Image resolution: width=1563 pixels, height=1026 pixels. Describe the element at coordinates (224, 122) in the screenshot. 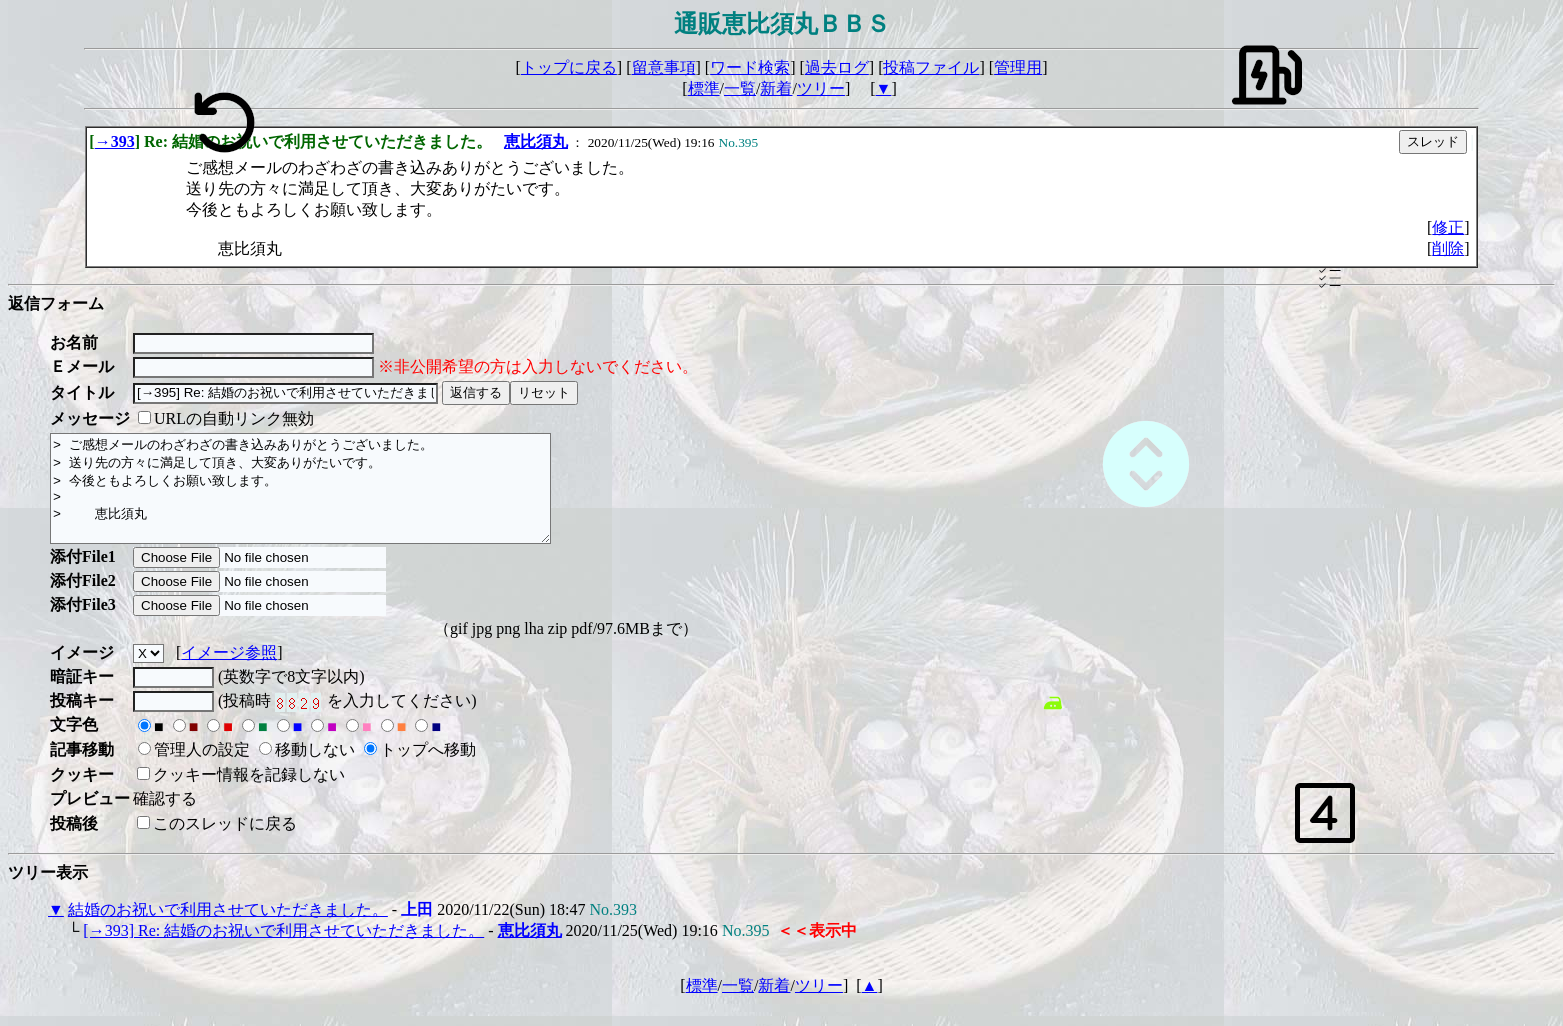

I see `undo the last action` at that location.